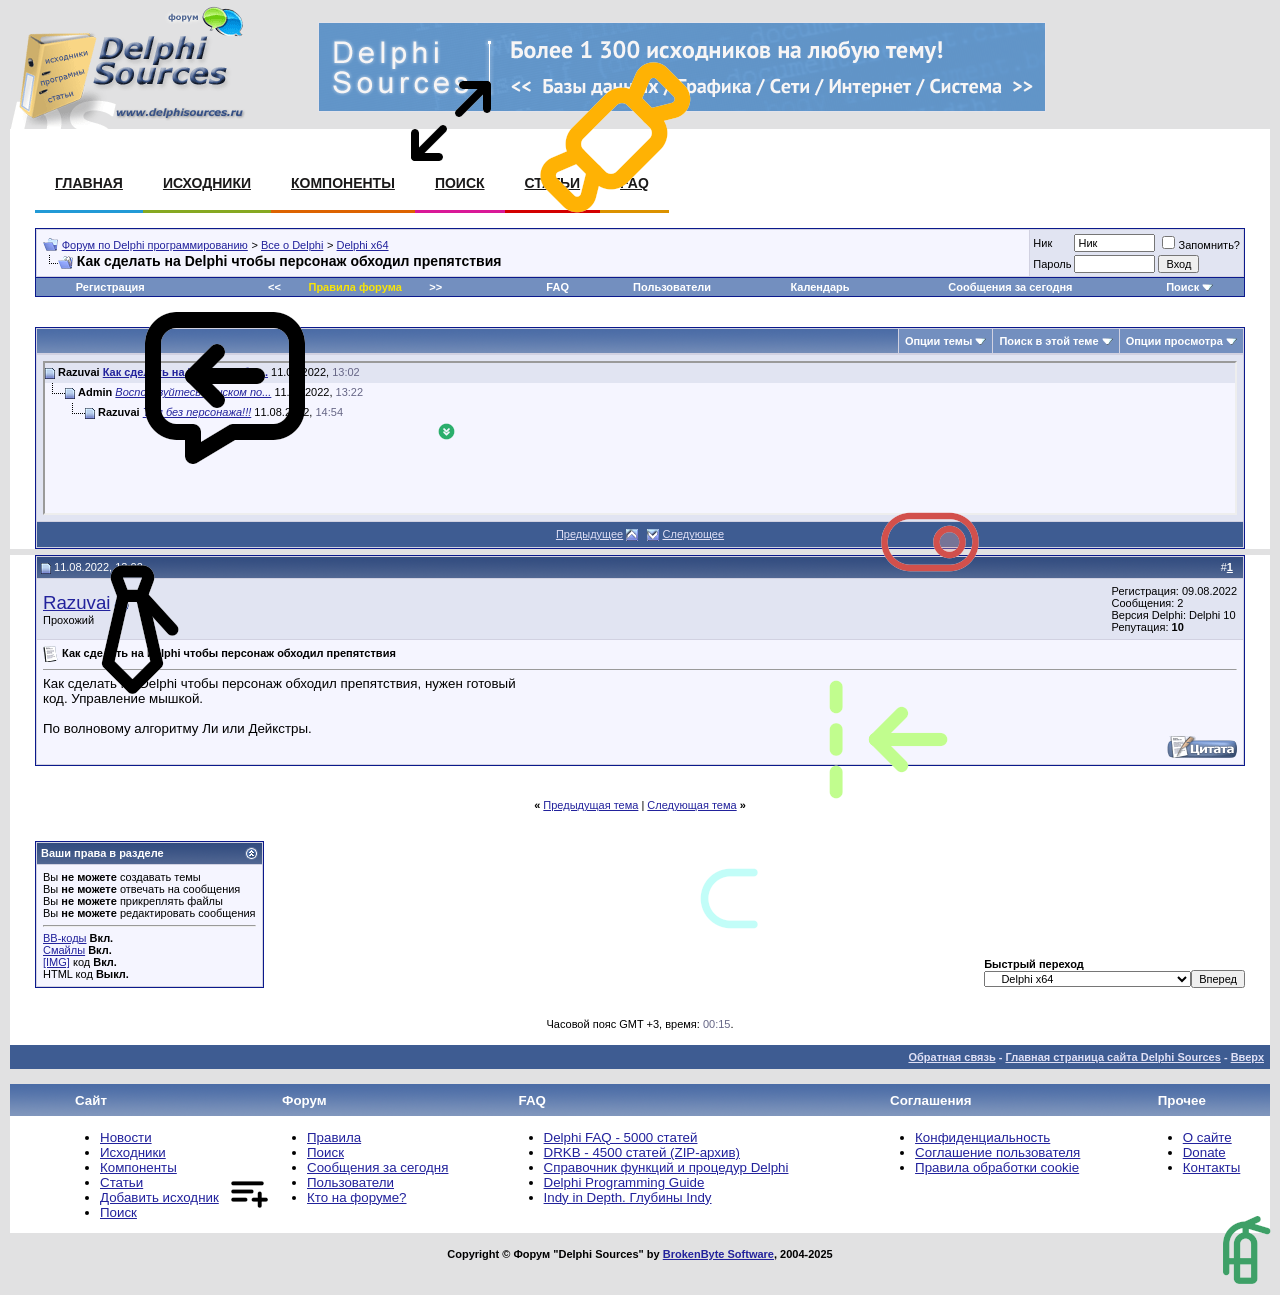  I want to click on fire safety equipment indicator, so click(1243, 1250).